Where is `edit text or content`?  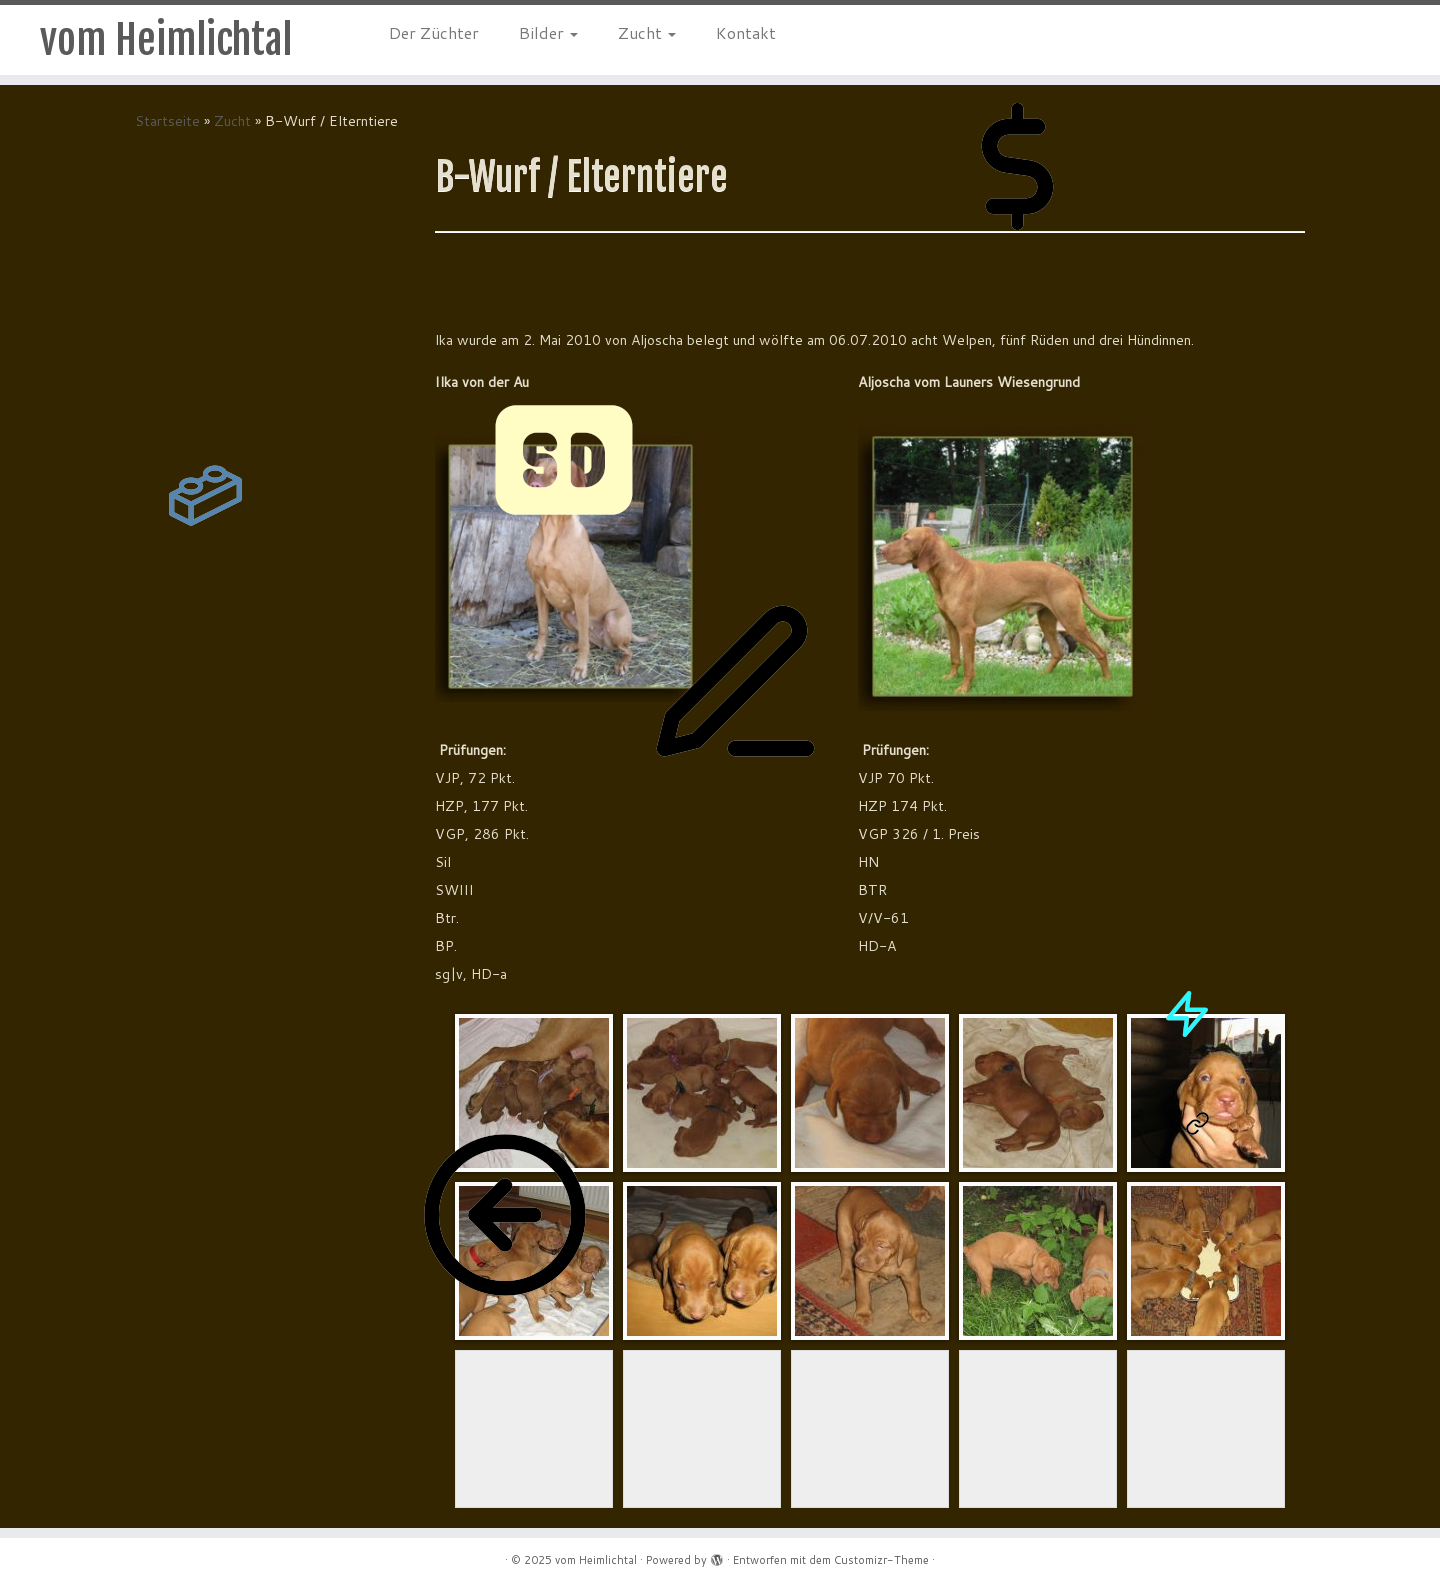 edit text or content is located at coordinates (735, 685).